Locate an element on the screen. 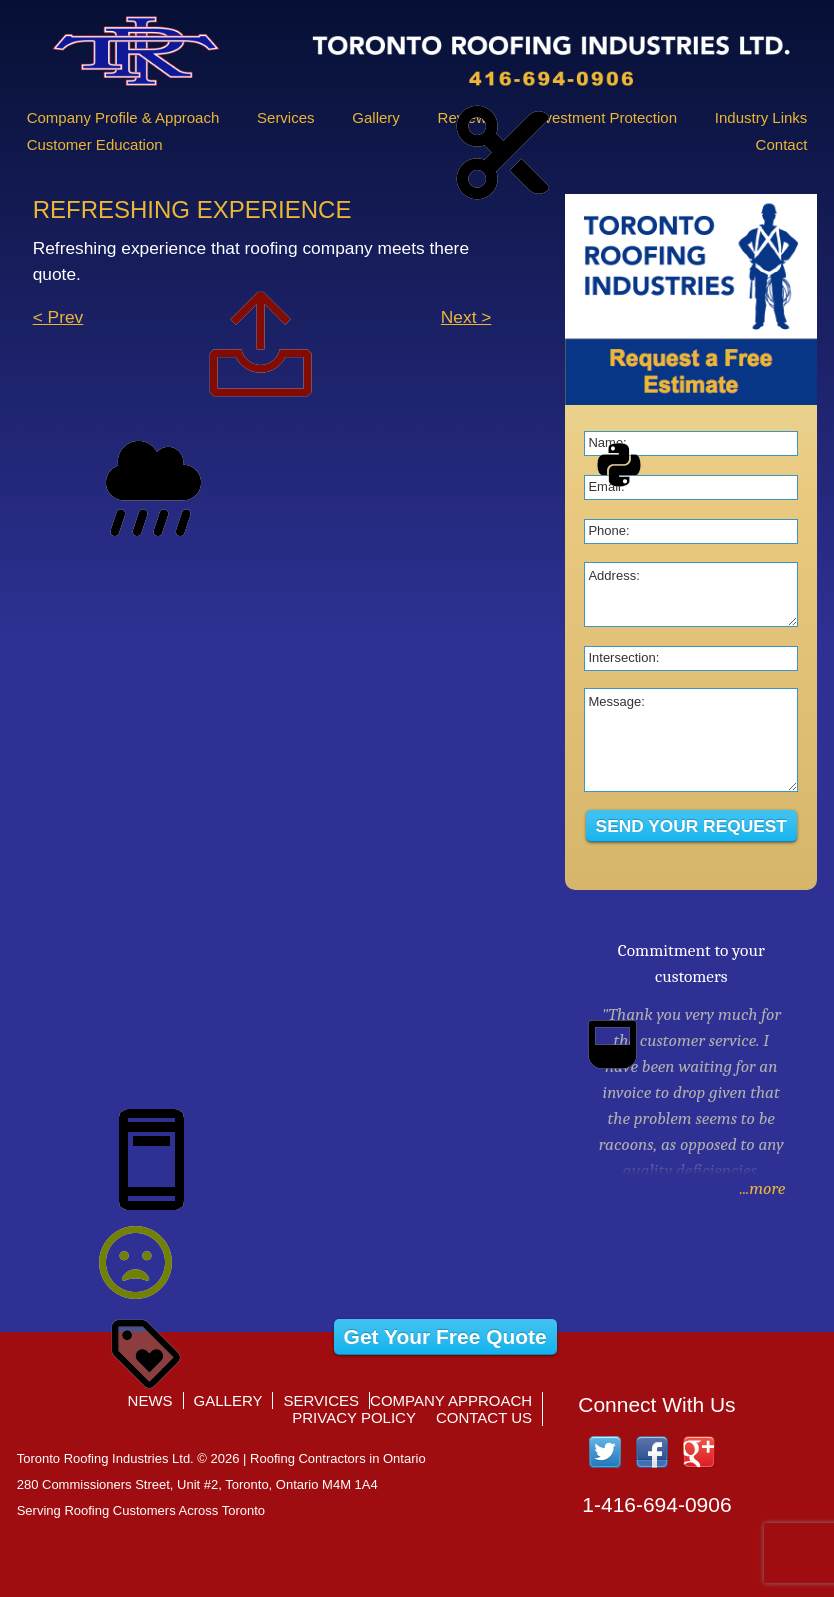  indicates negative feedback or dissatisfaction is located at coordinates (135, 1262).